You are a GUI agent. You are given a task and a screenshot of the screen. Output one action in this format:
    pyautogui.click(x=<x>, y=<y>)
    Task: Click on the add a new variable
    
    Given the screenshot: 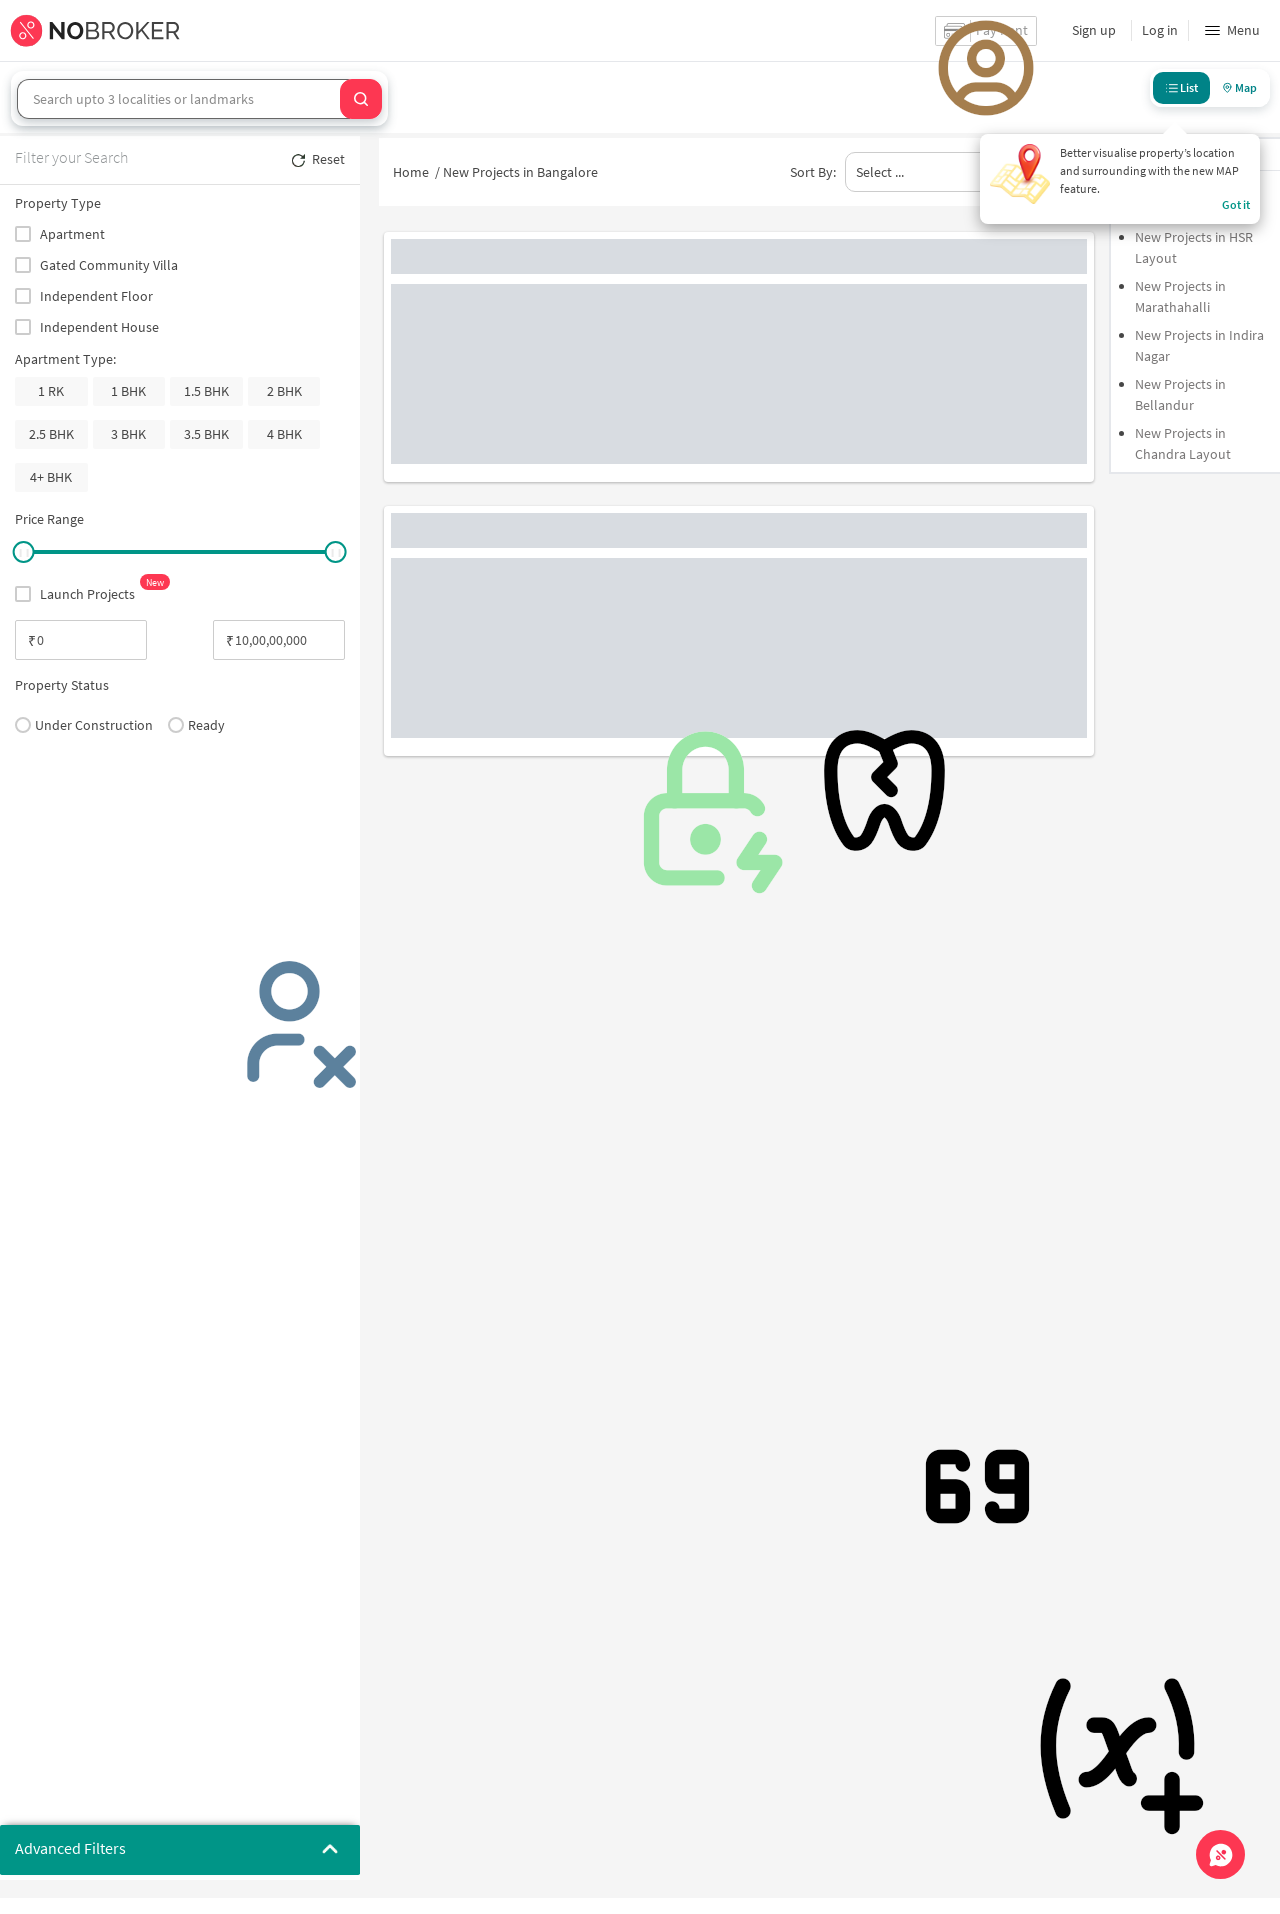 What is the action you would take?
    pyautogui.click(x=1117, y=1748)
    